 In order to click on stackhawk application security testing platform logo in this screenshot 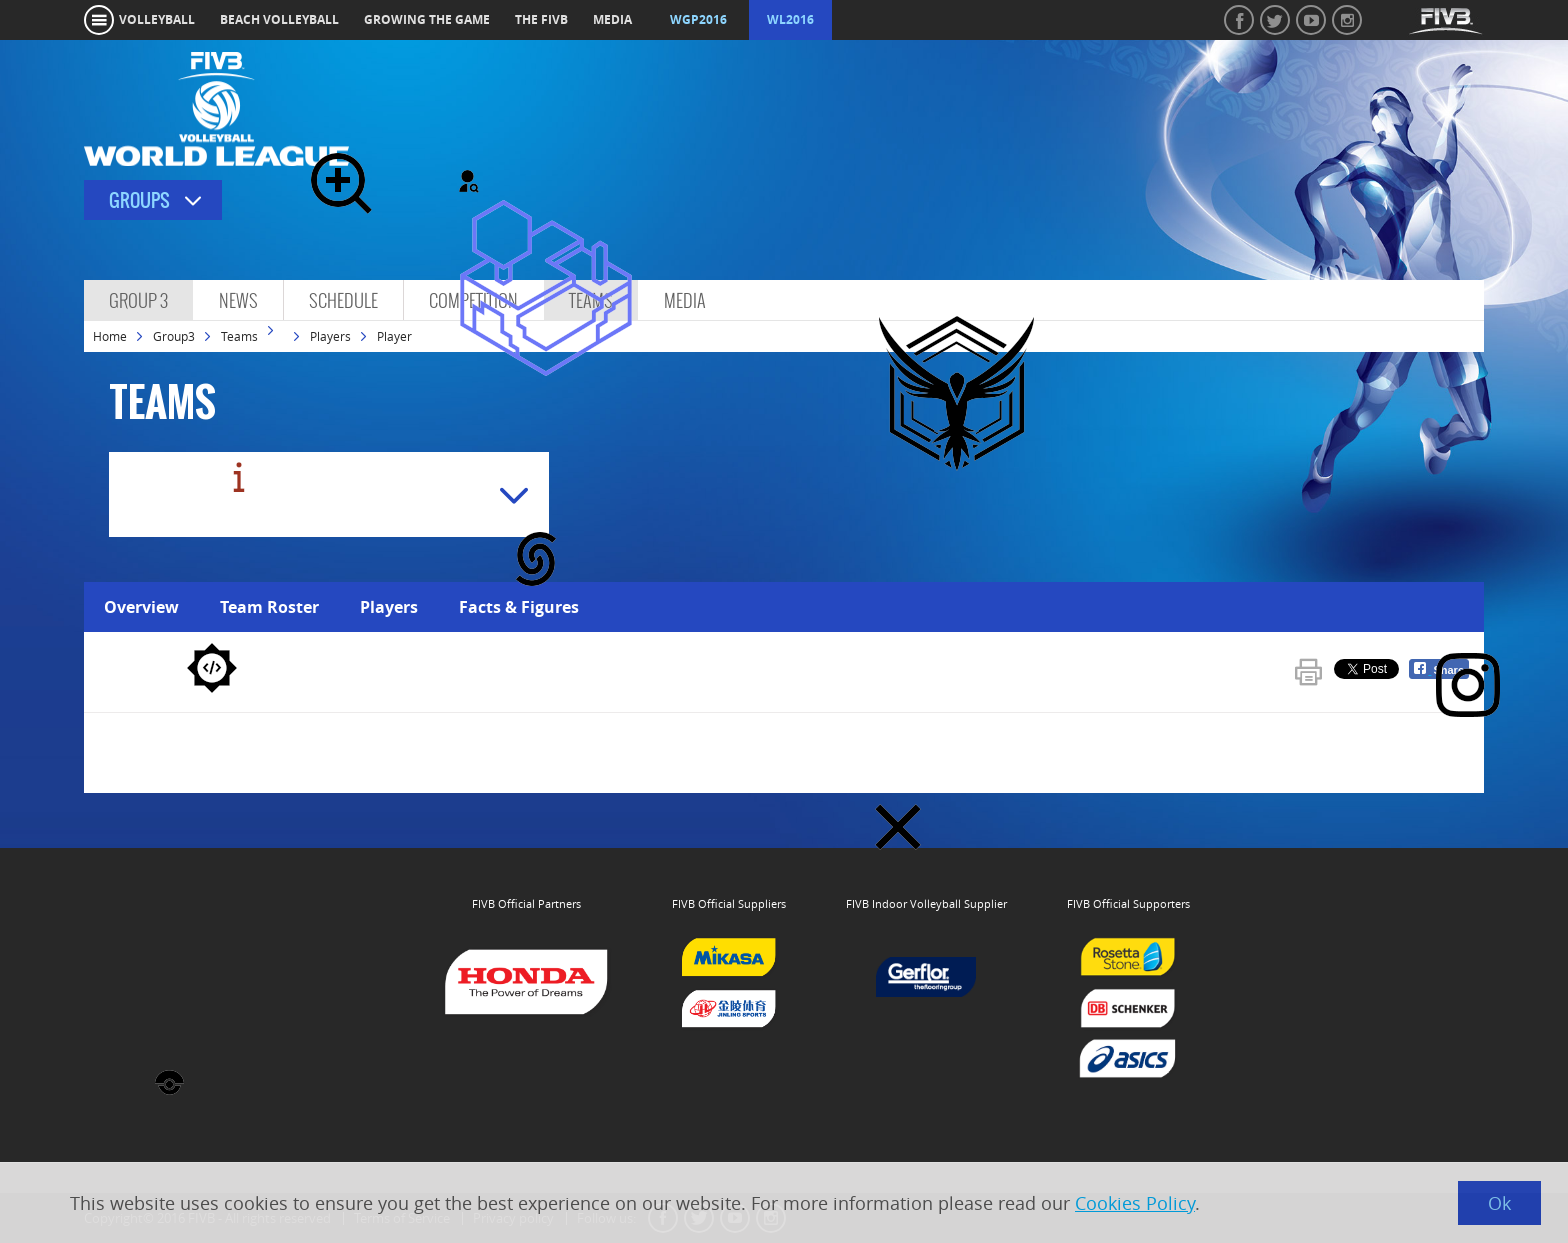, I will do `click(956, 393)`.